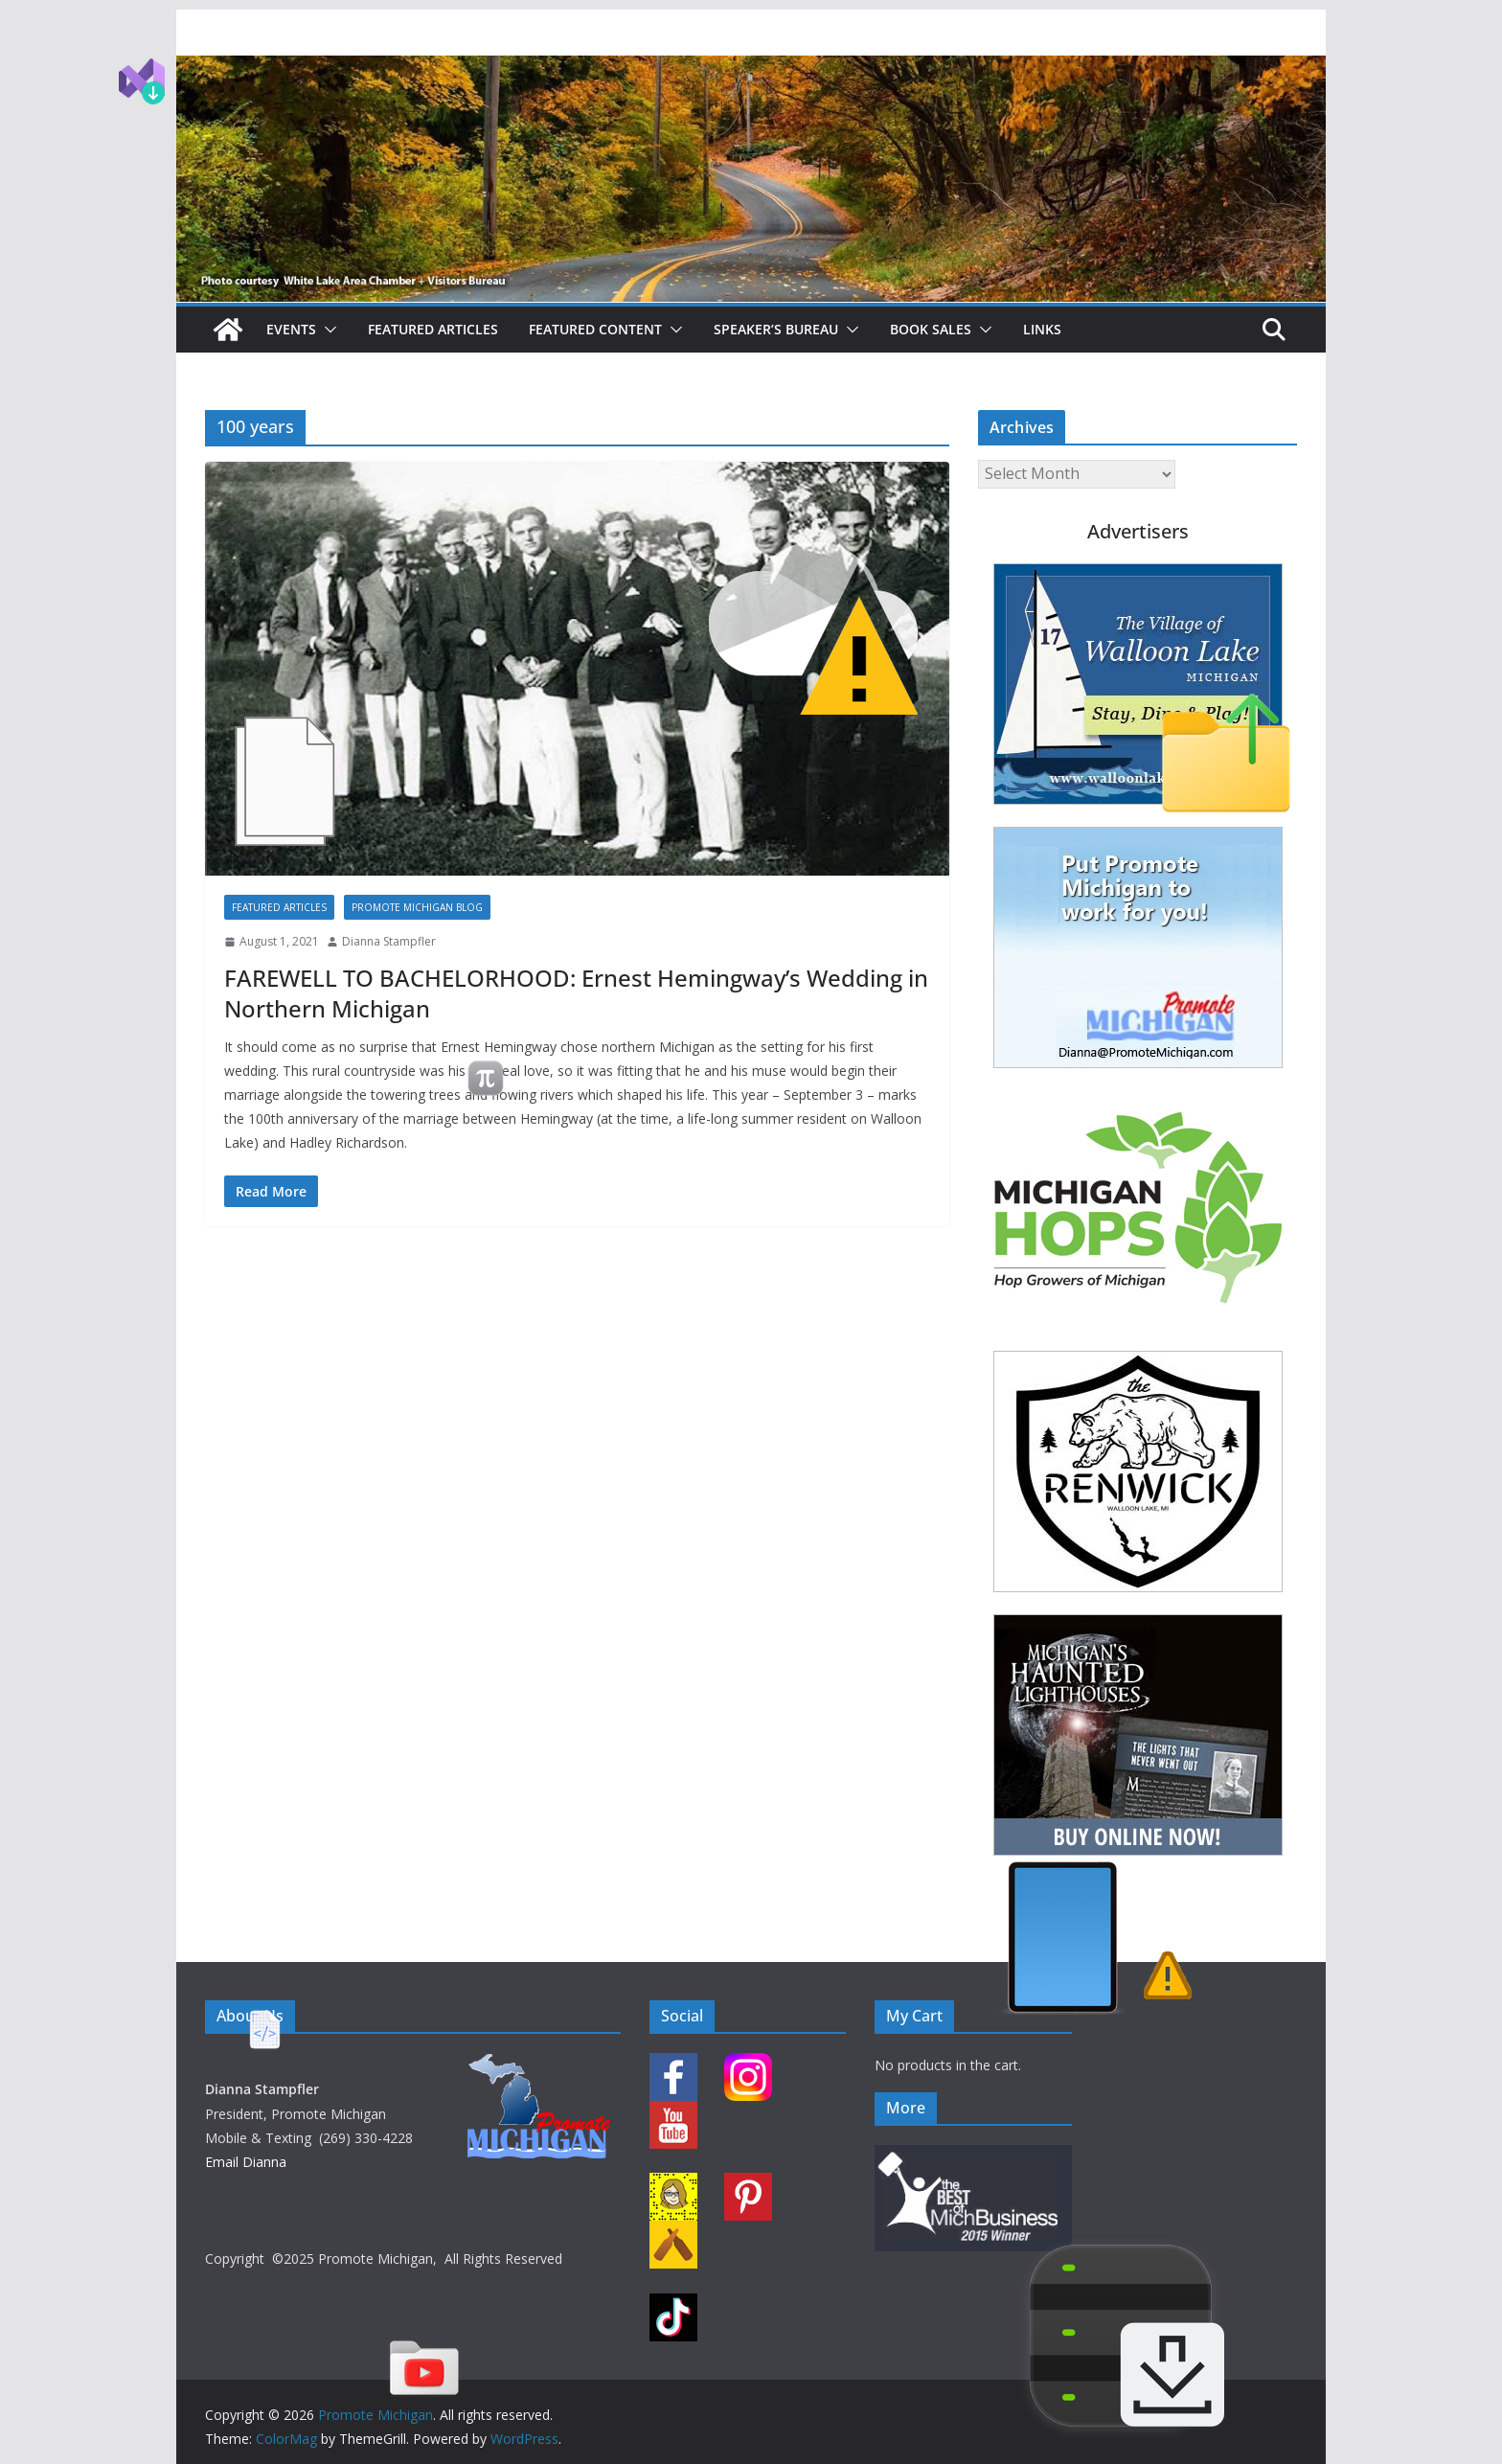 The width and height of the screenshot is (1502, 2464). I want to click on configure network server installation settings, so click(1122, 2339).